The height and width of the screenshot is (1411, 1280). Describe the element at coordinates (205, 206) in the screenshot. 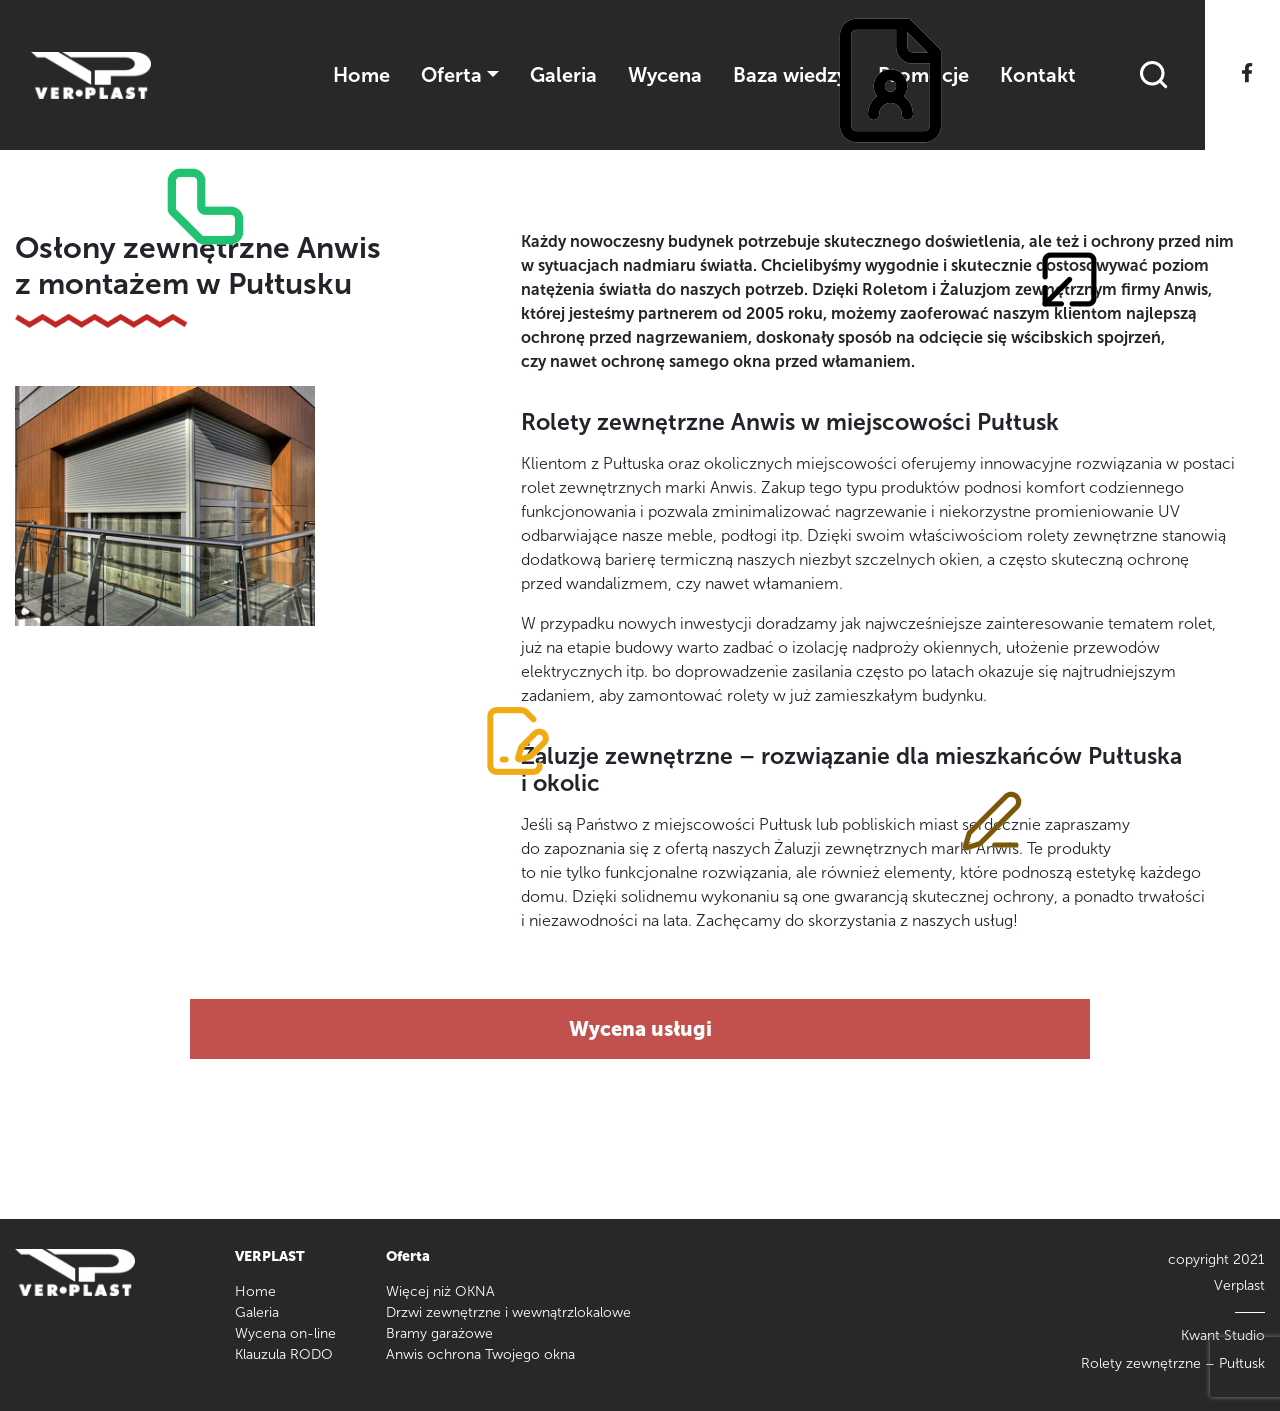

I see `set corner style to bevel join` at that location.